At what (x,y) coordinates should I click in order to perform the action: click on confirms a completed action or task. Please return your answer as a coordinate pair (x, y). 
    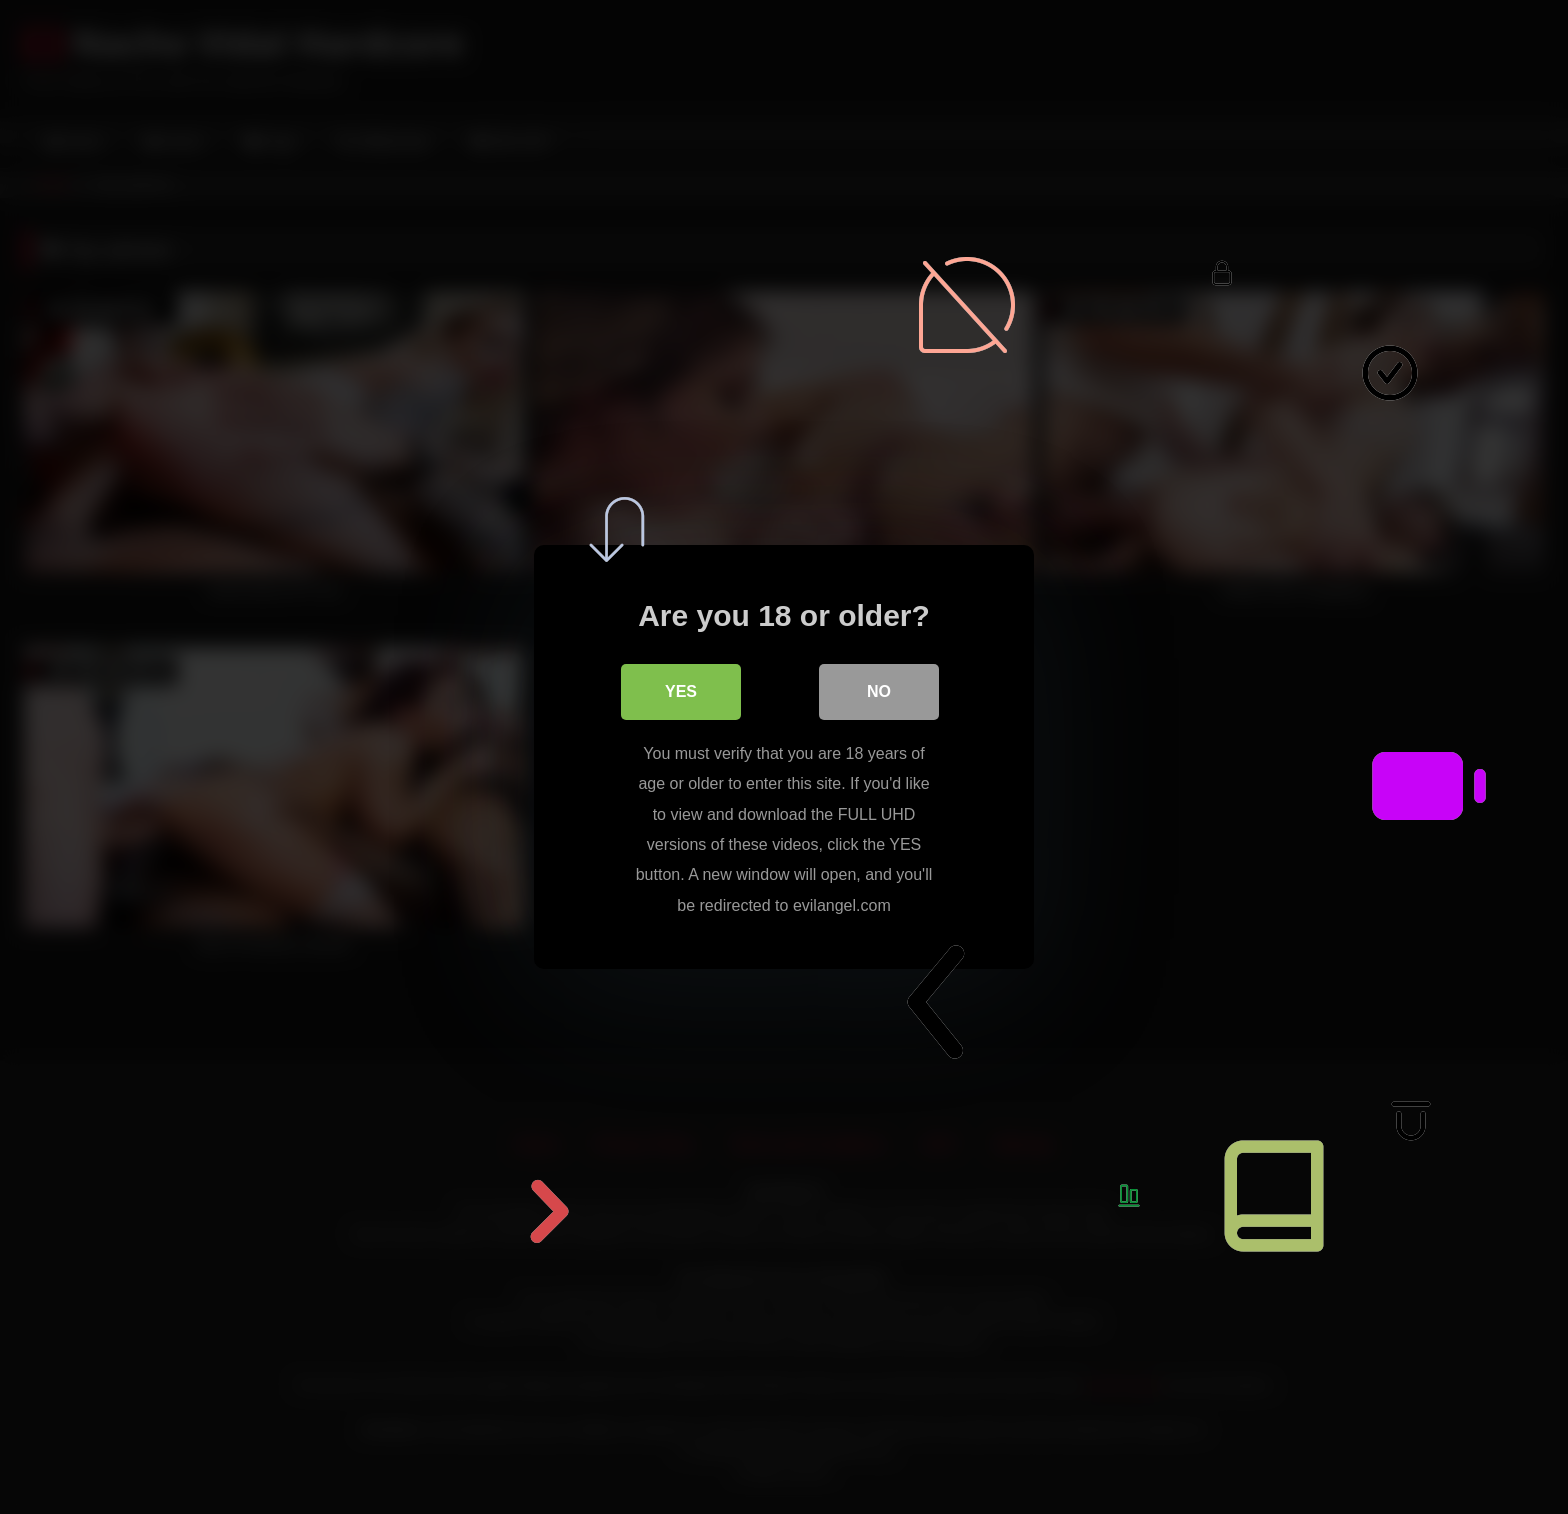
    Looking at the image, I should click on (1390, 373).